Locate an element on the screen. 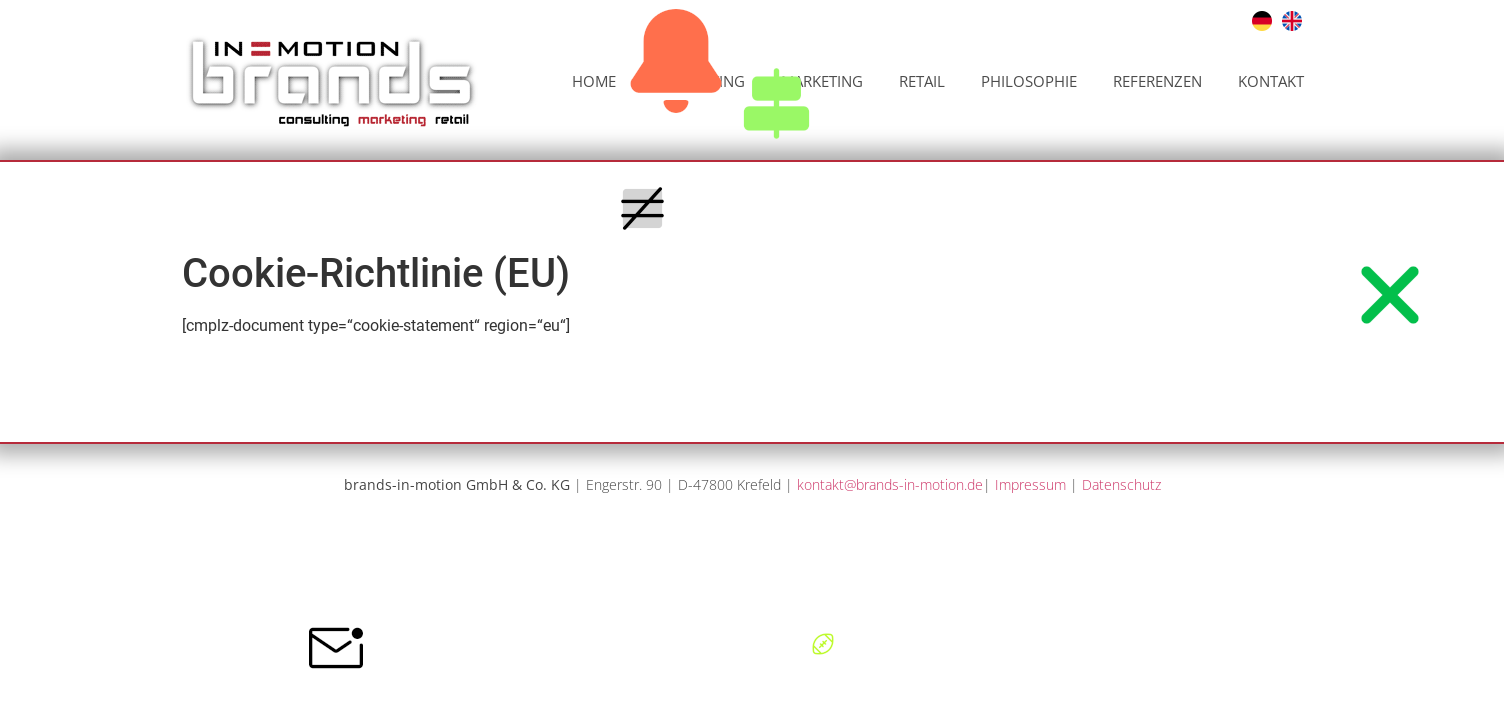 The height and width of the screenshot is (720, 1504). indicates unread messages or notifications is located at coordinates (336, 648).